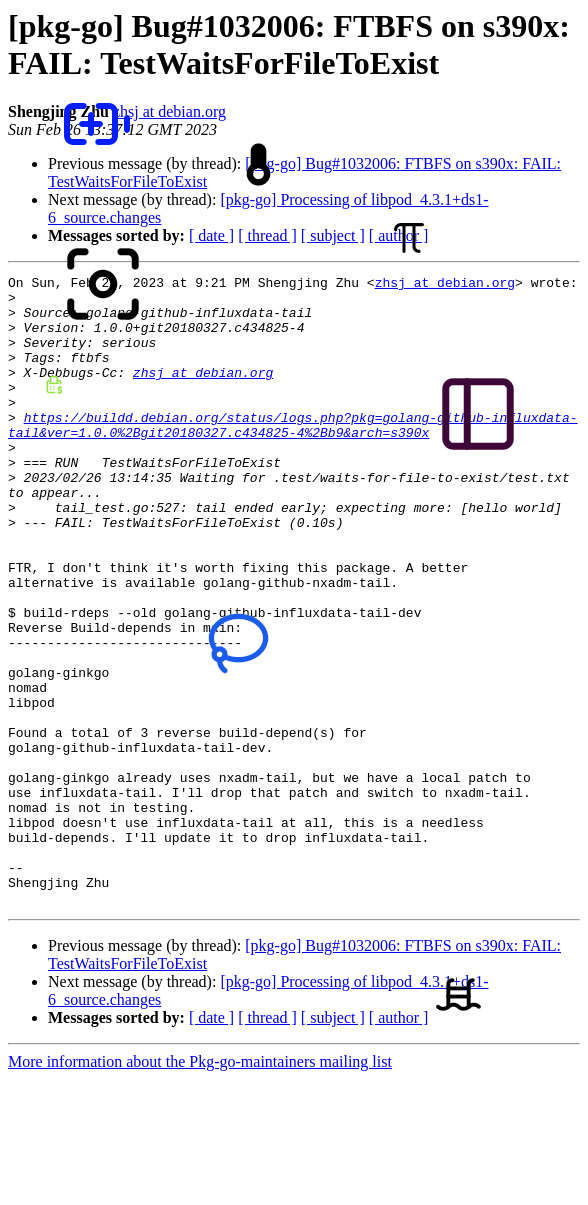 This screenshot has height=1205, width=588. Describe the element at coordinates (478, 414) in the screenshot. I see `toggle the left sidebar panel` at that location.